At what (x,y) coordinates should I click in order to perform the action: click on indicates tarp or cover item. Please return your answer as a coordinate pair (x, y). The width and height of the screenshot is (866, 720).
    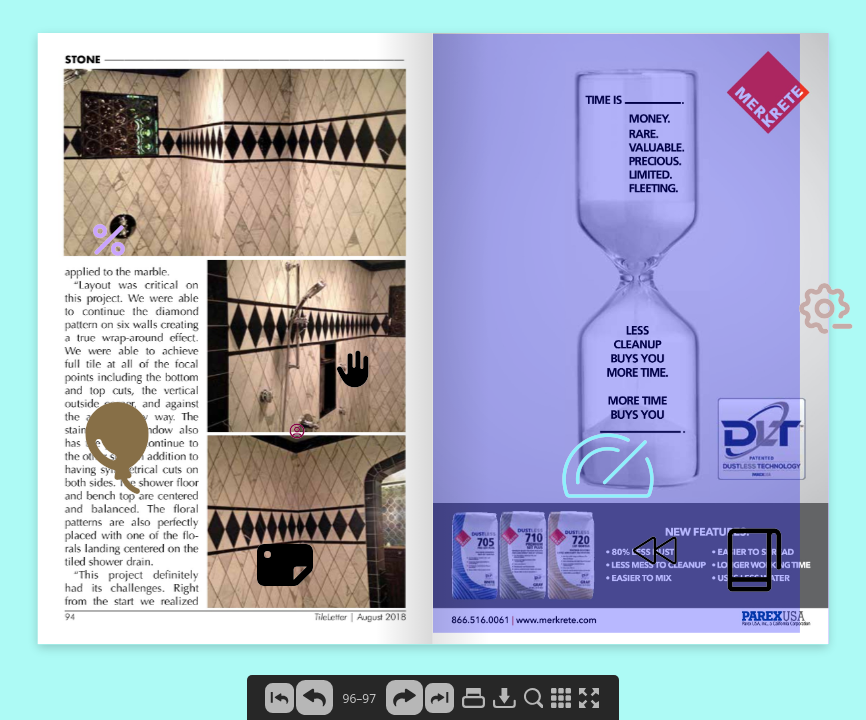
    Looking at the image, I should click on (285, 565).